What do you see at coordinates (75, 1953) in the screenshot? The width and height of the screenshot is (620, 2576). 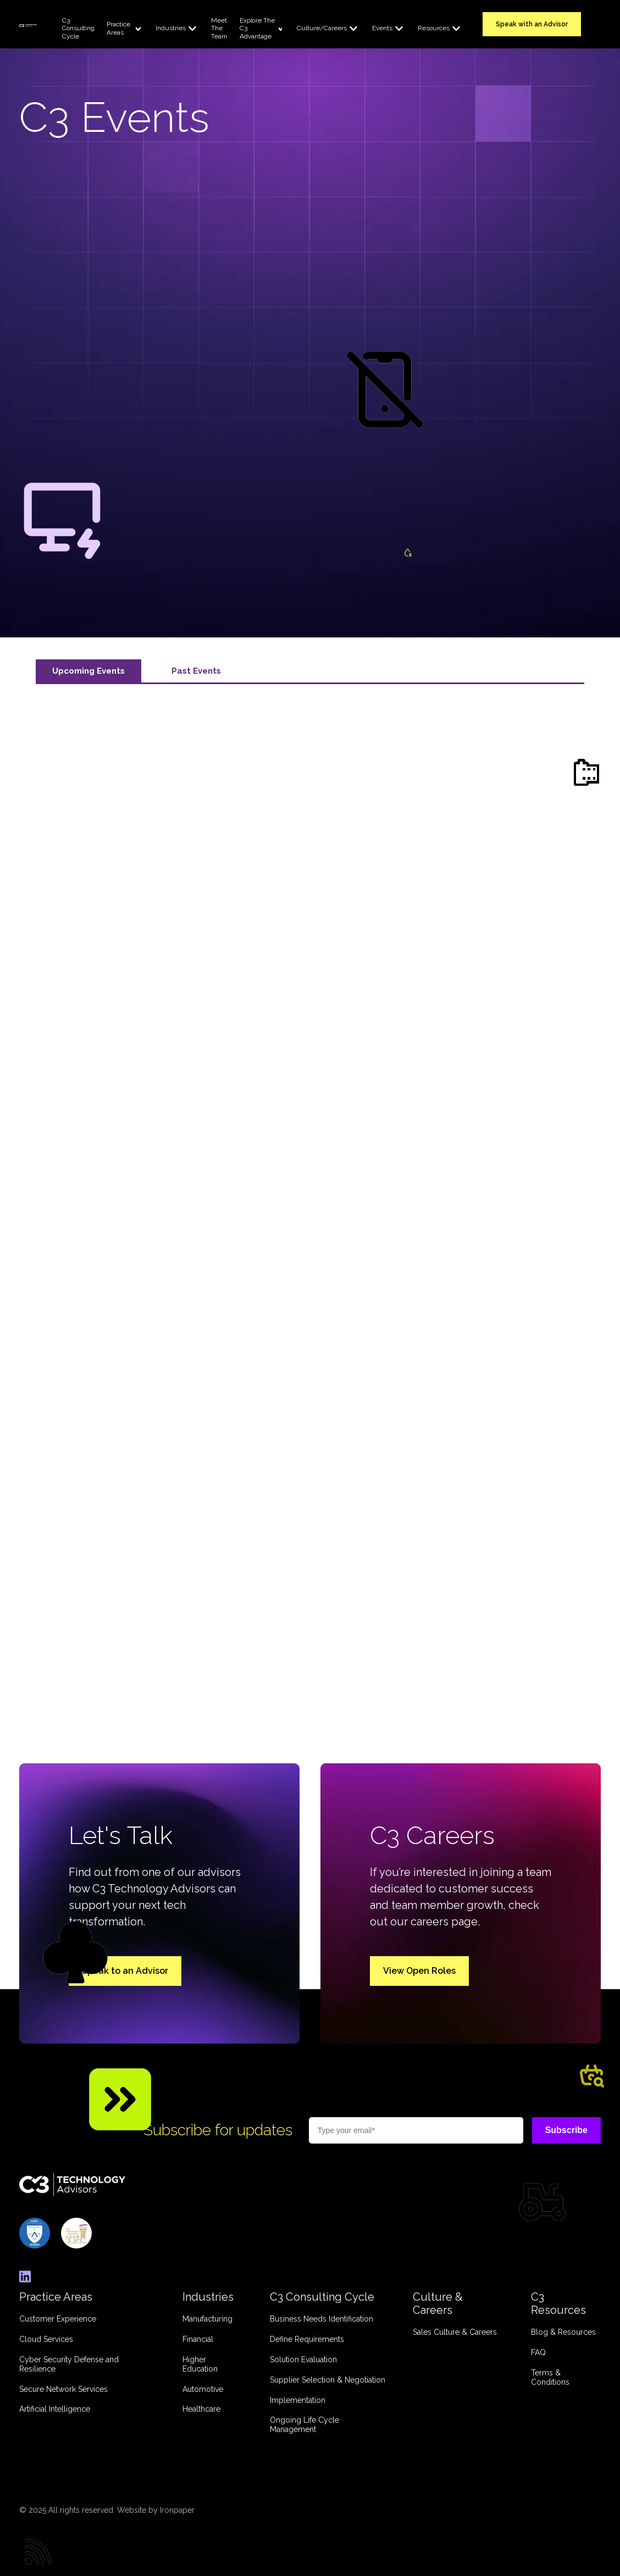 I see `club suit symbol for card games` at bounding box center [75, 1953].